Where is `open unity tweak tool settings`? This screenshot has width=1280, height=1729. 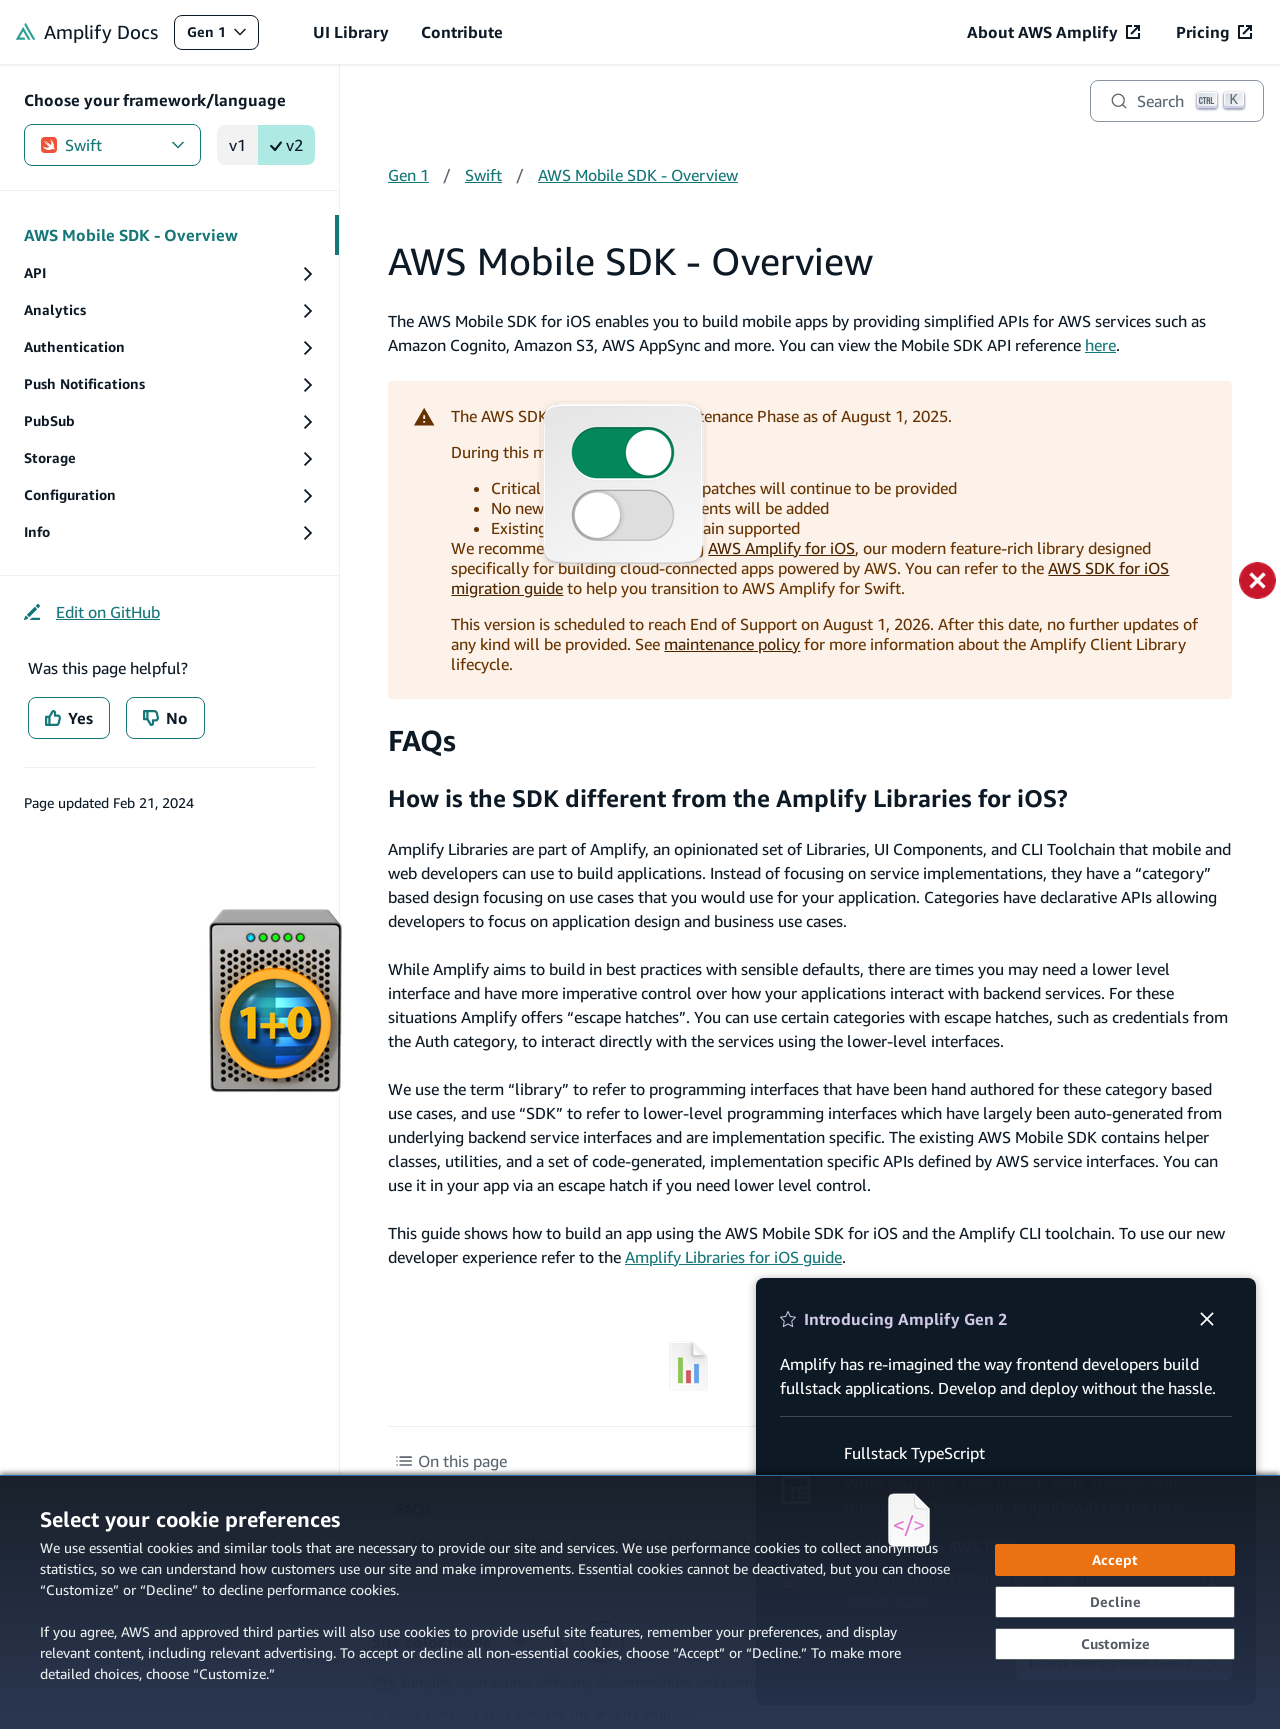
open unity tweak tool settings is located at coordinates (623, 484).